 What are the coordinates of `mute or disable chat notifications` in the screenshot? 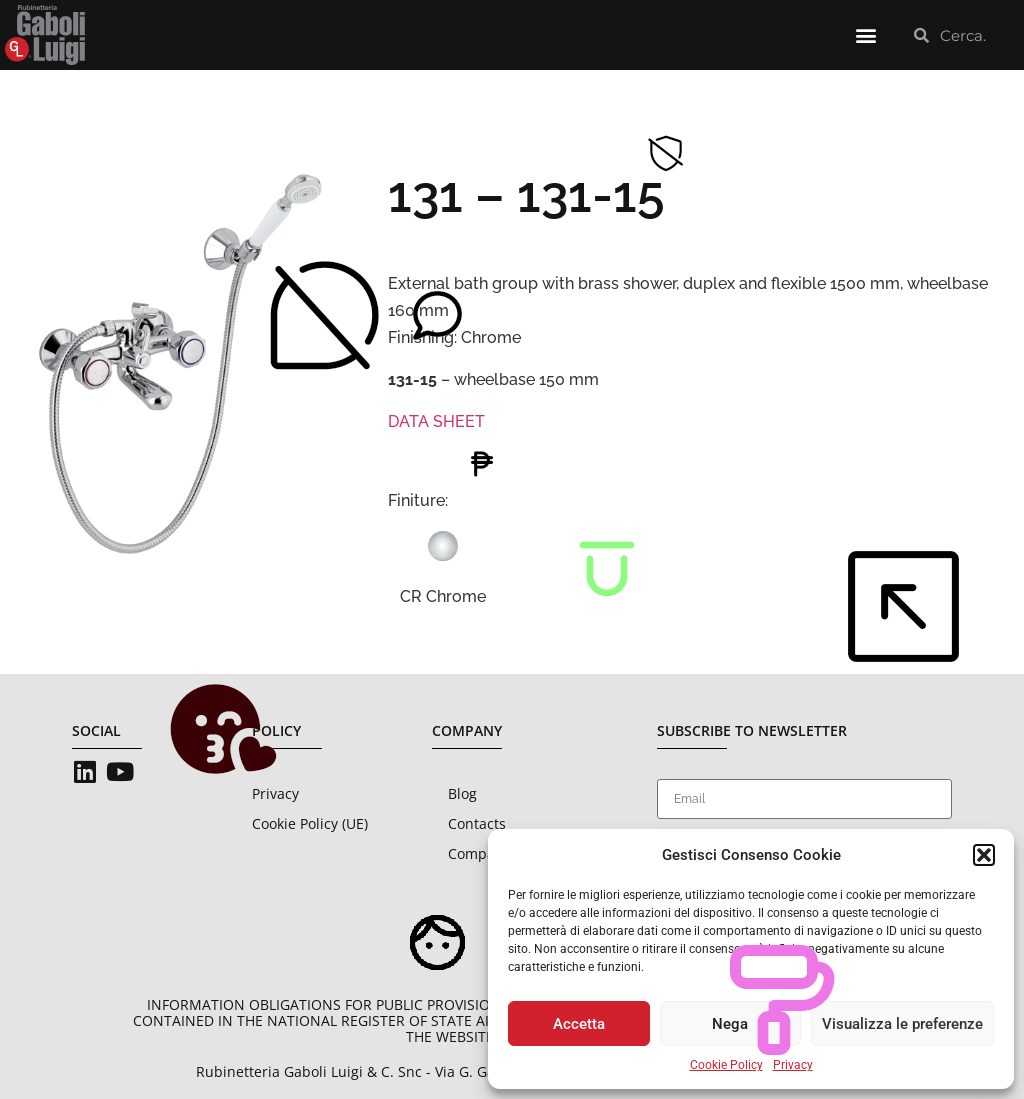 It's located at (322, 317).